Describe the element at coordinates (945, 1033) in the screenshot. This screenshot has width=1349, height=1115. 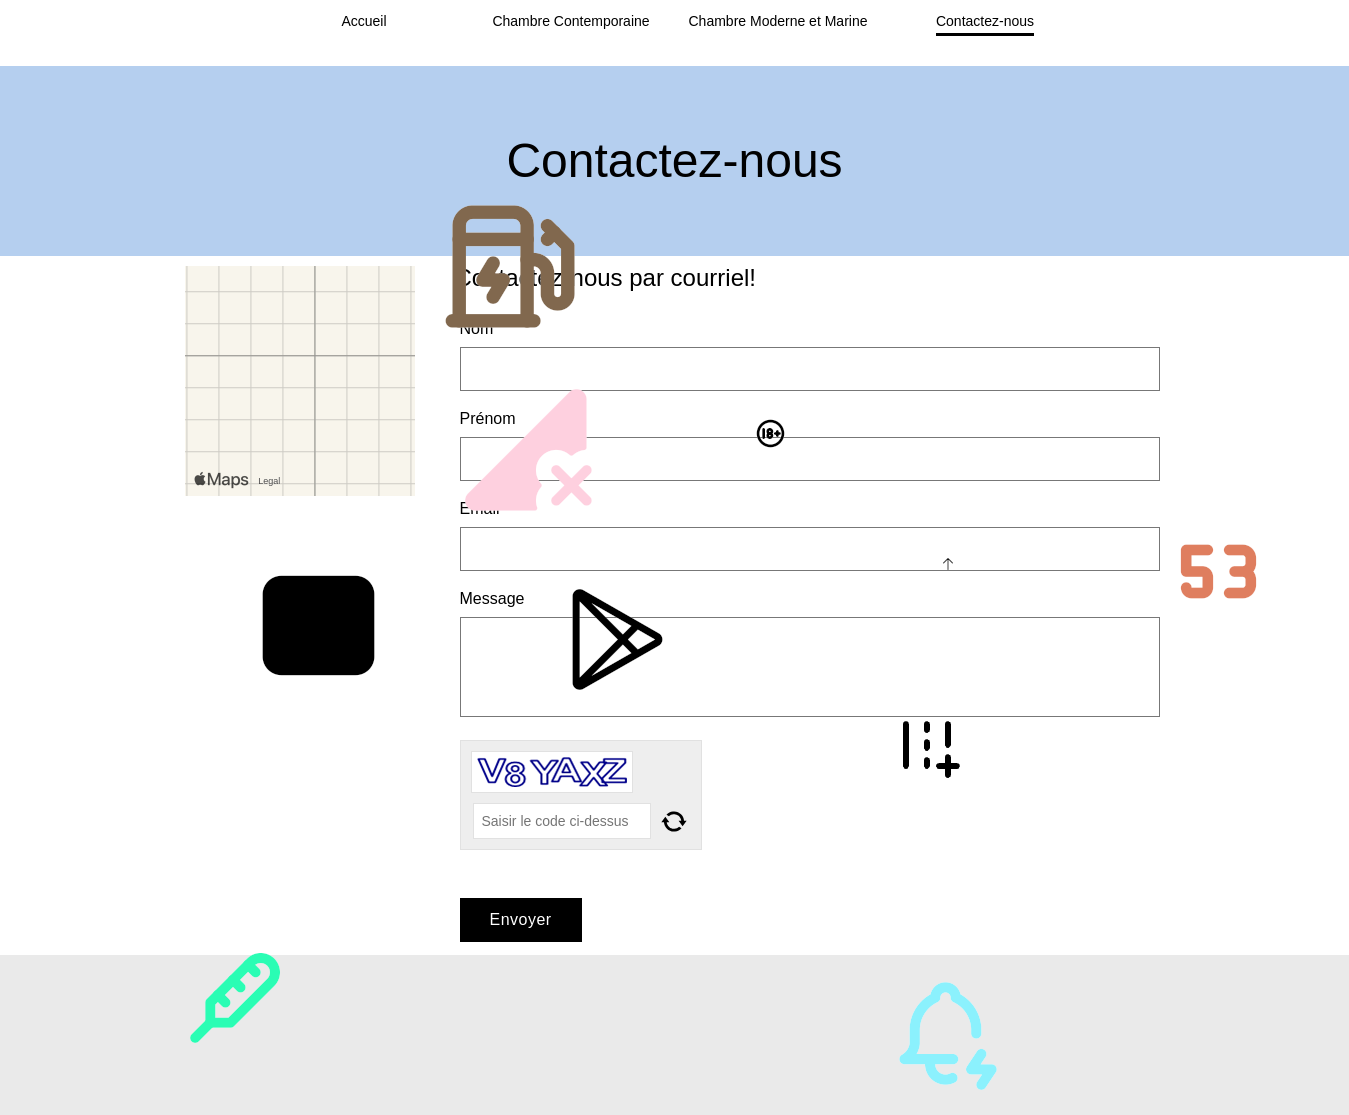
I see `notification triggered by an automated action or event` at that location.